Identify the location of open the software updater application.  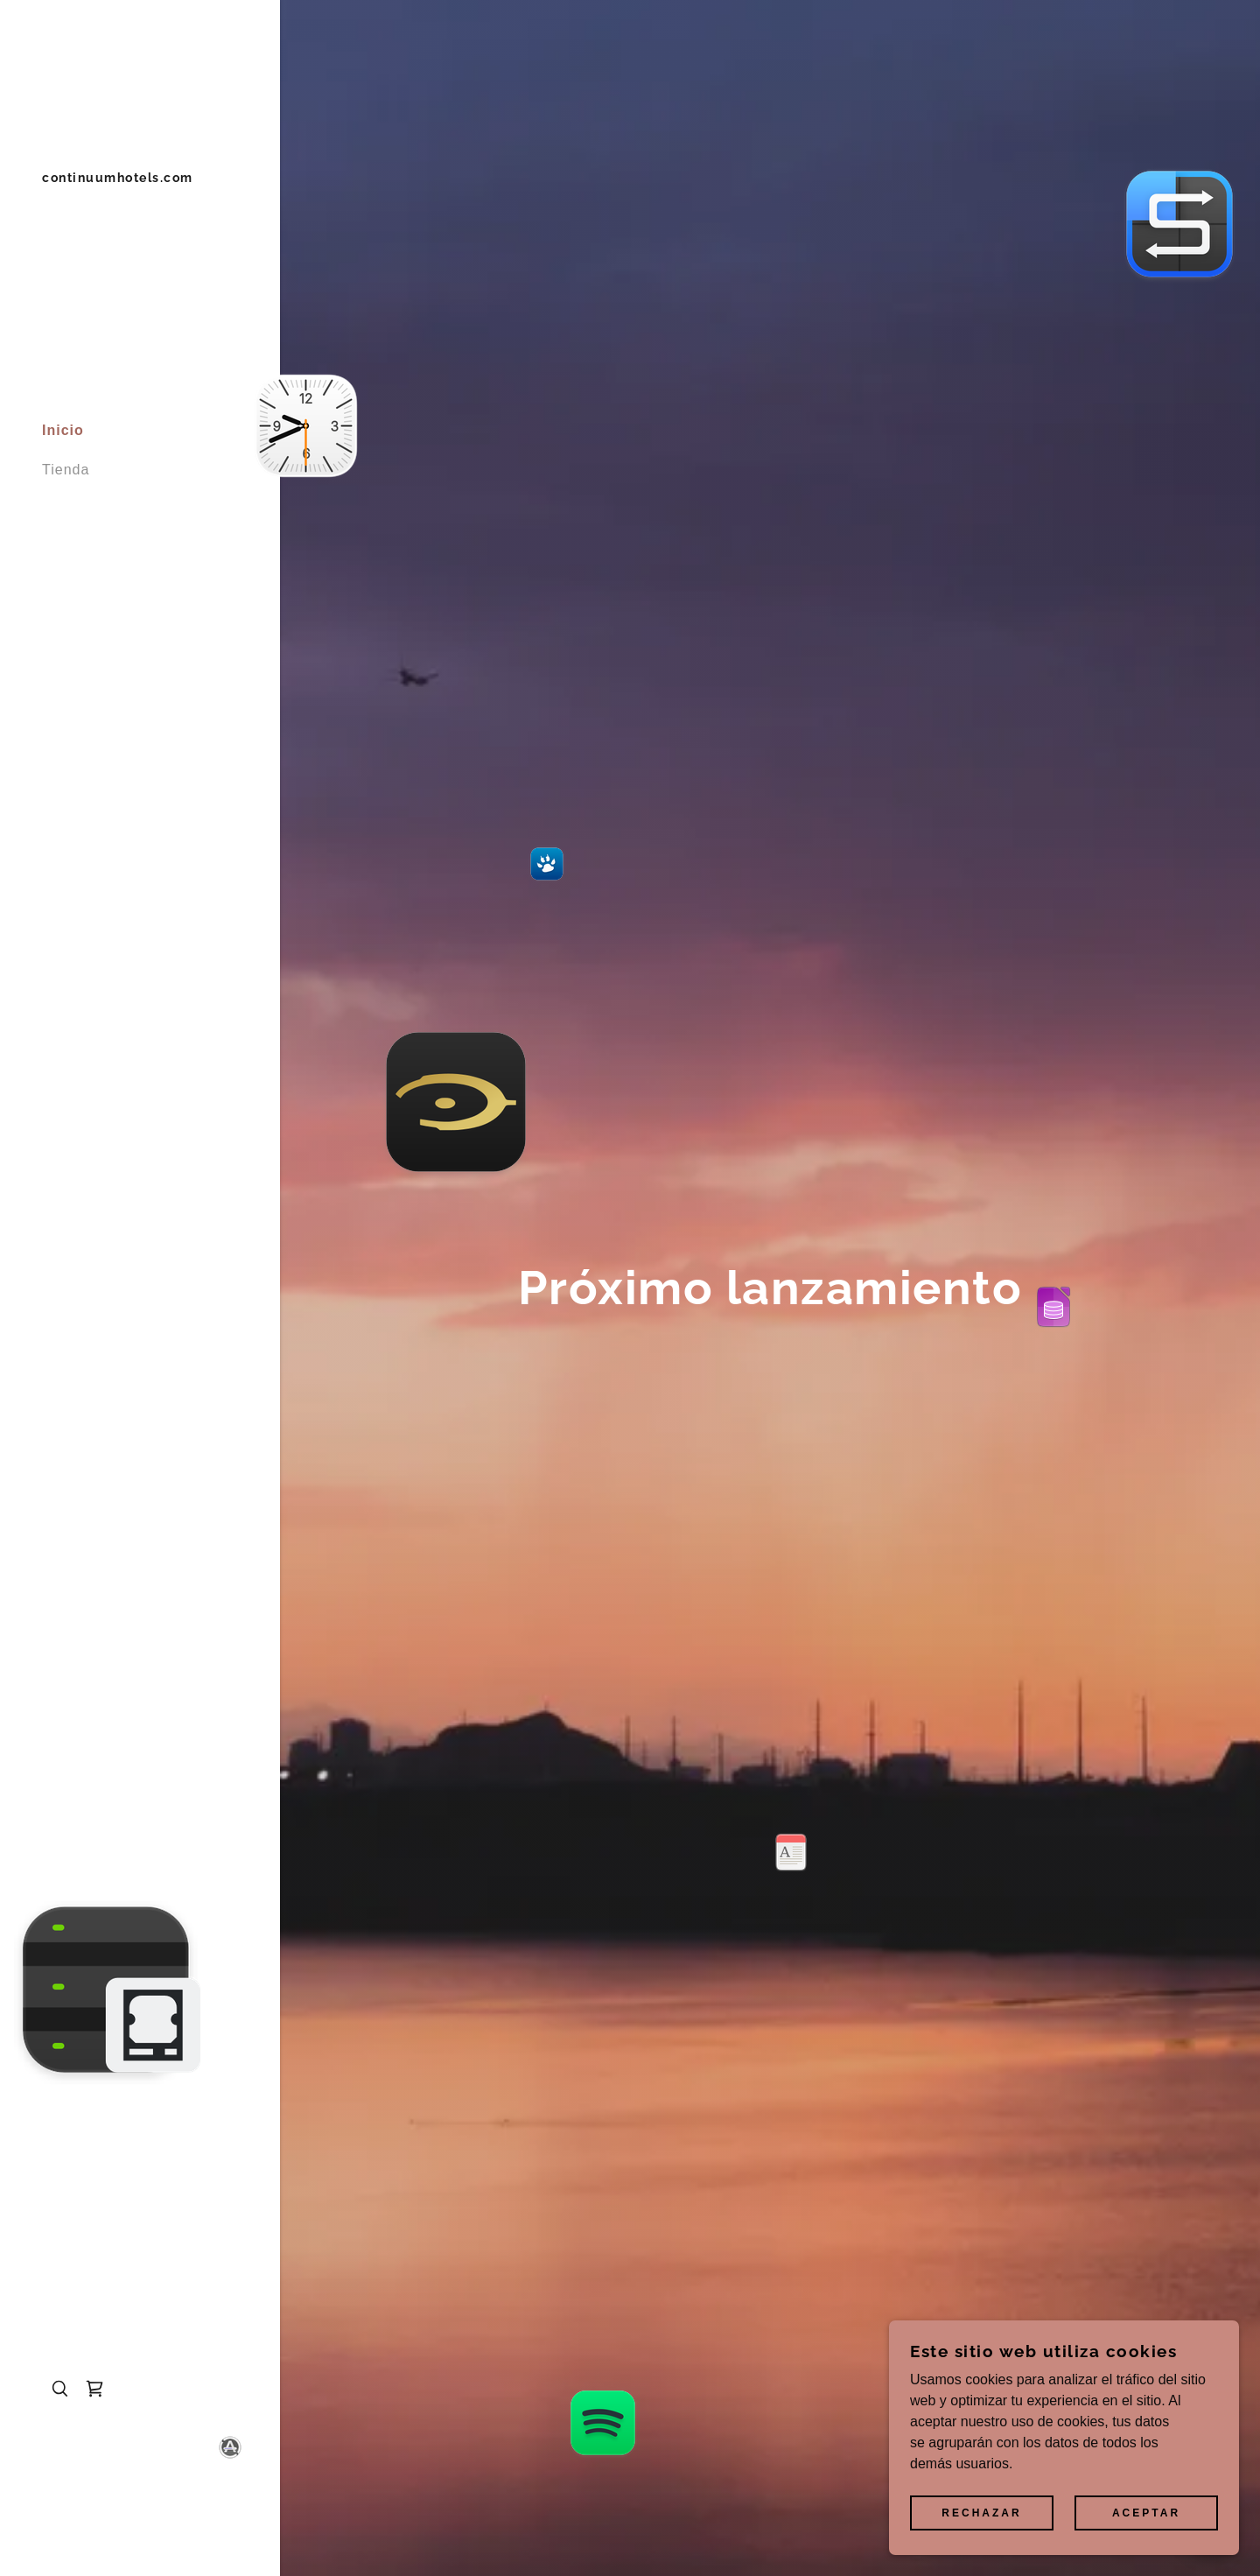
(230, 2447).